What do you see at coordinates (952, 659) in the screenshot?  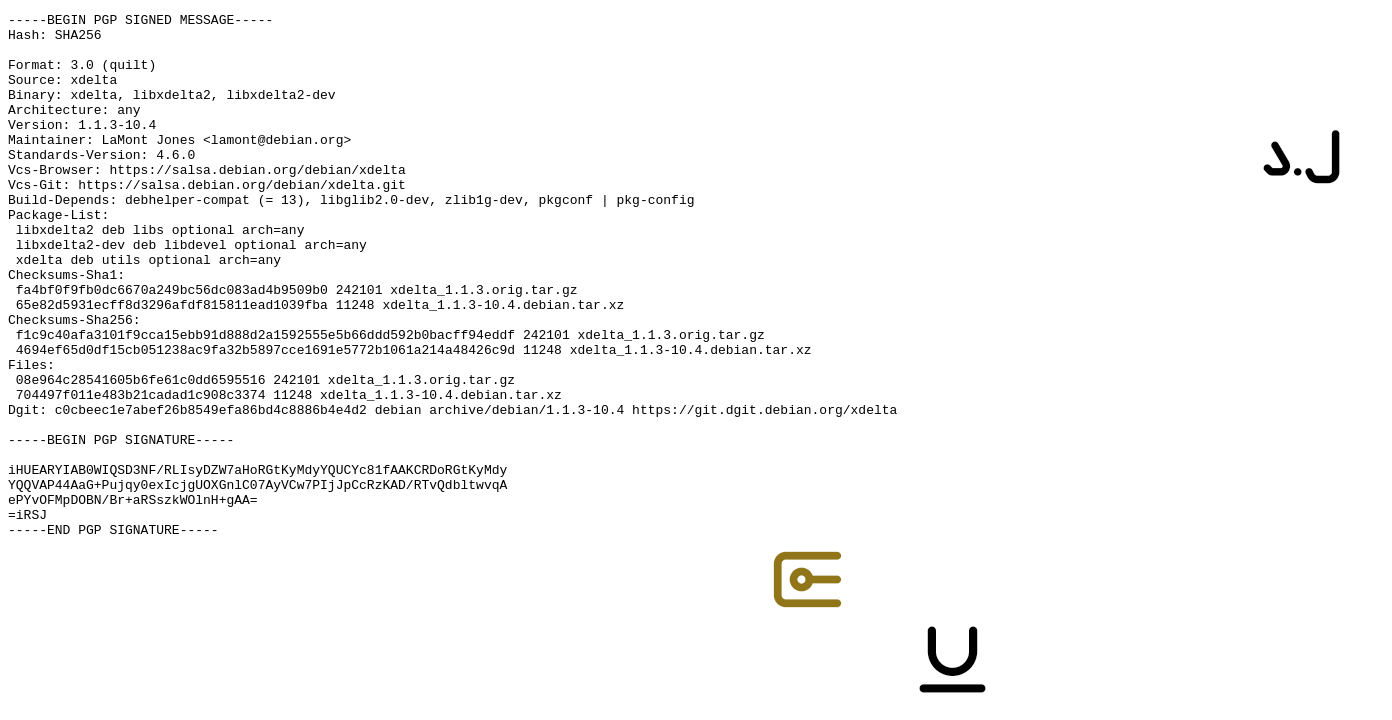 I see `apply underline formatting to selected text` at bounding box center [952, 659].